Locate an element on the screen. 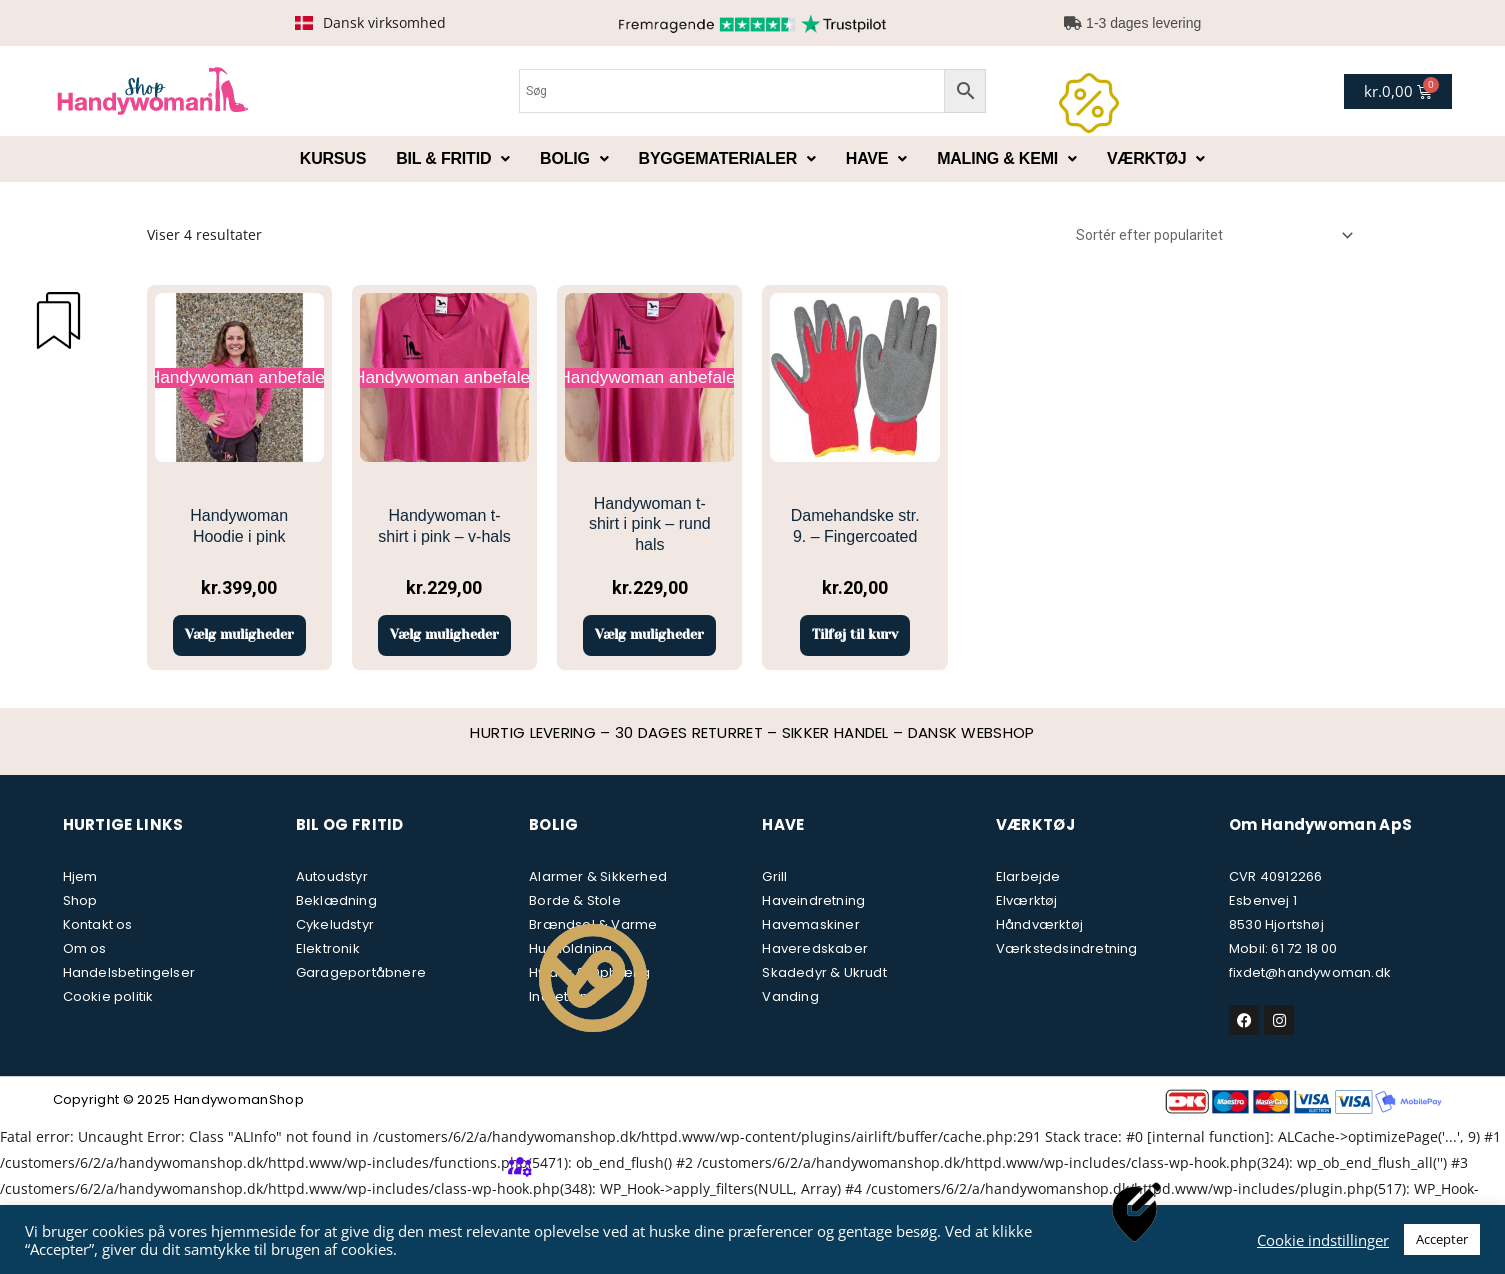  open steam gaming platform is located at coordinates (593, 978).